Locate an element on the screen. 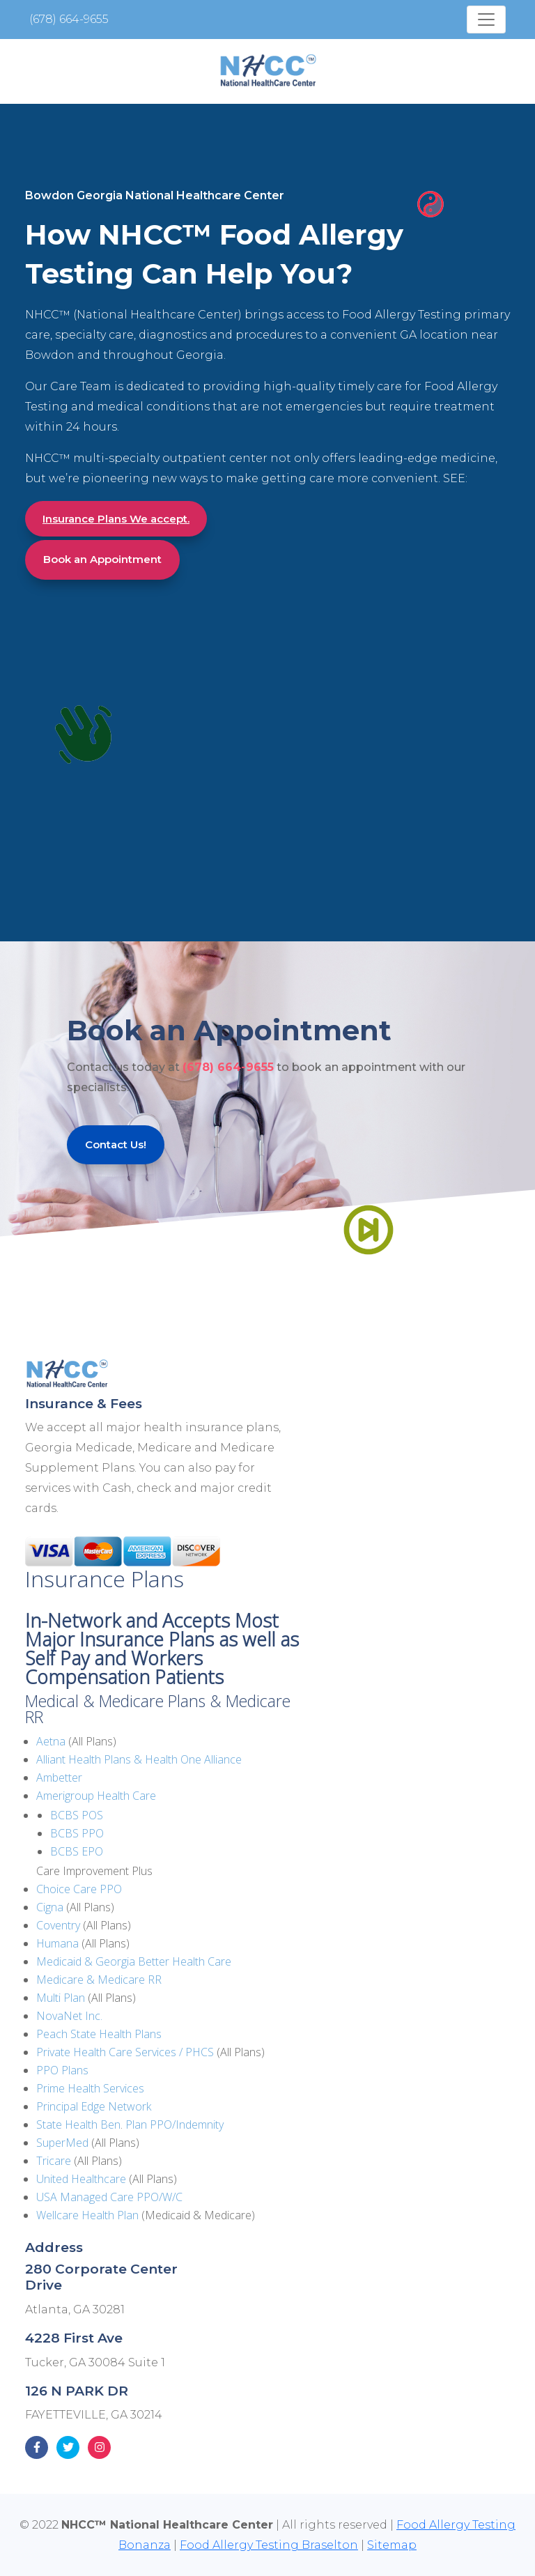 This screenshot has height=2576, width=535. skip to the next track or media item is located at coordinates (369, 1230).